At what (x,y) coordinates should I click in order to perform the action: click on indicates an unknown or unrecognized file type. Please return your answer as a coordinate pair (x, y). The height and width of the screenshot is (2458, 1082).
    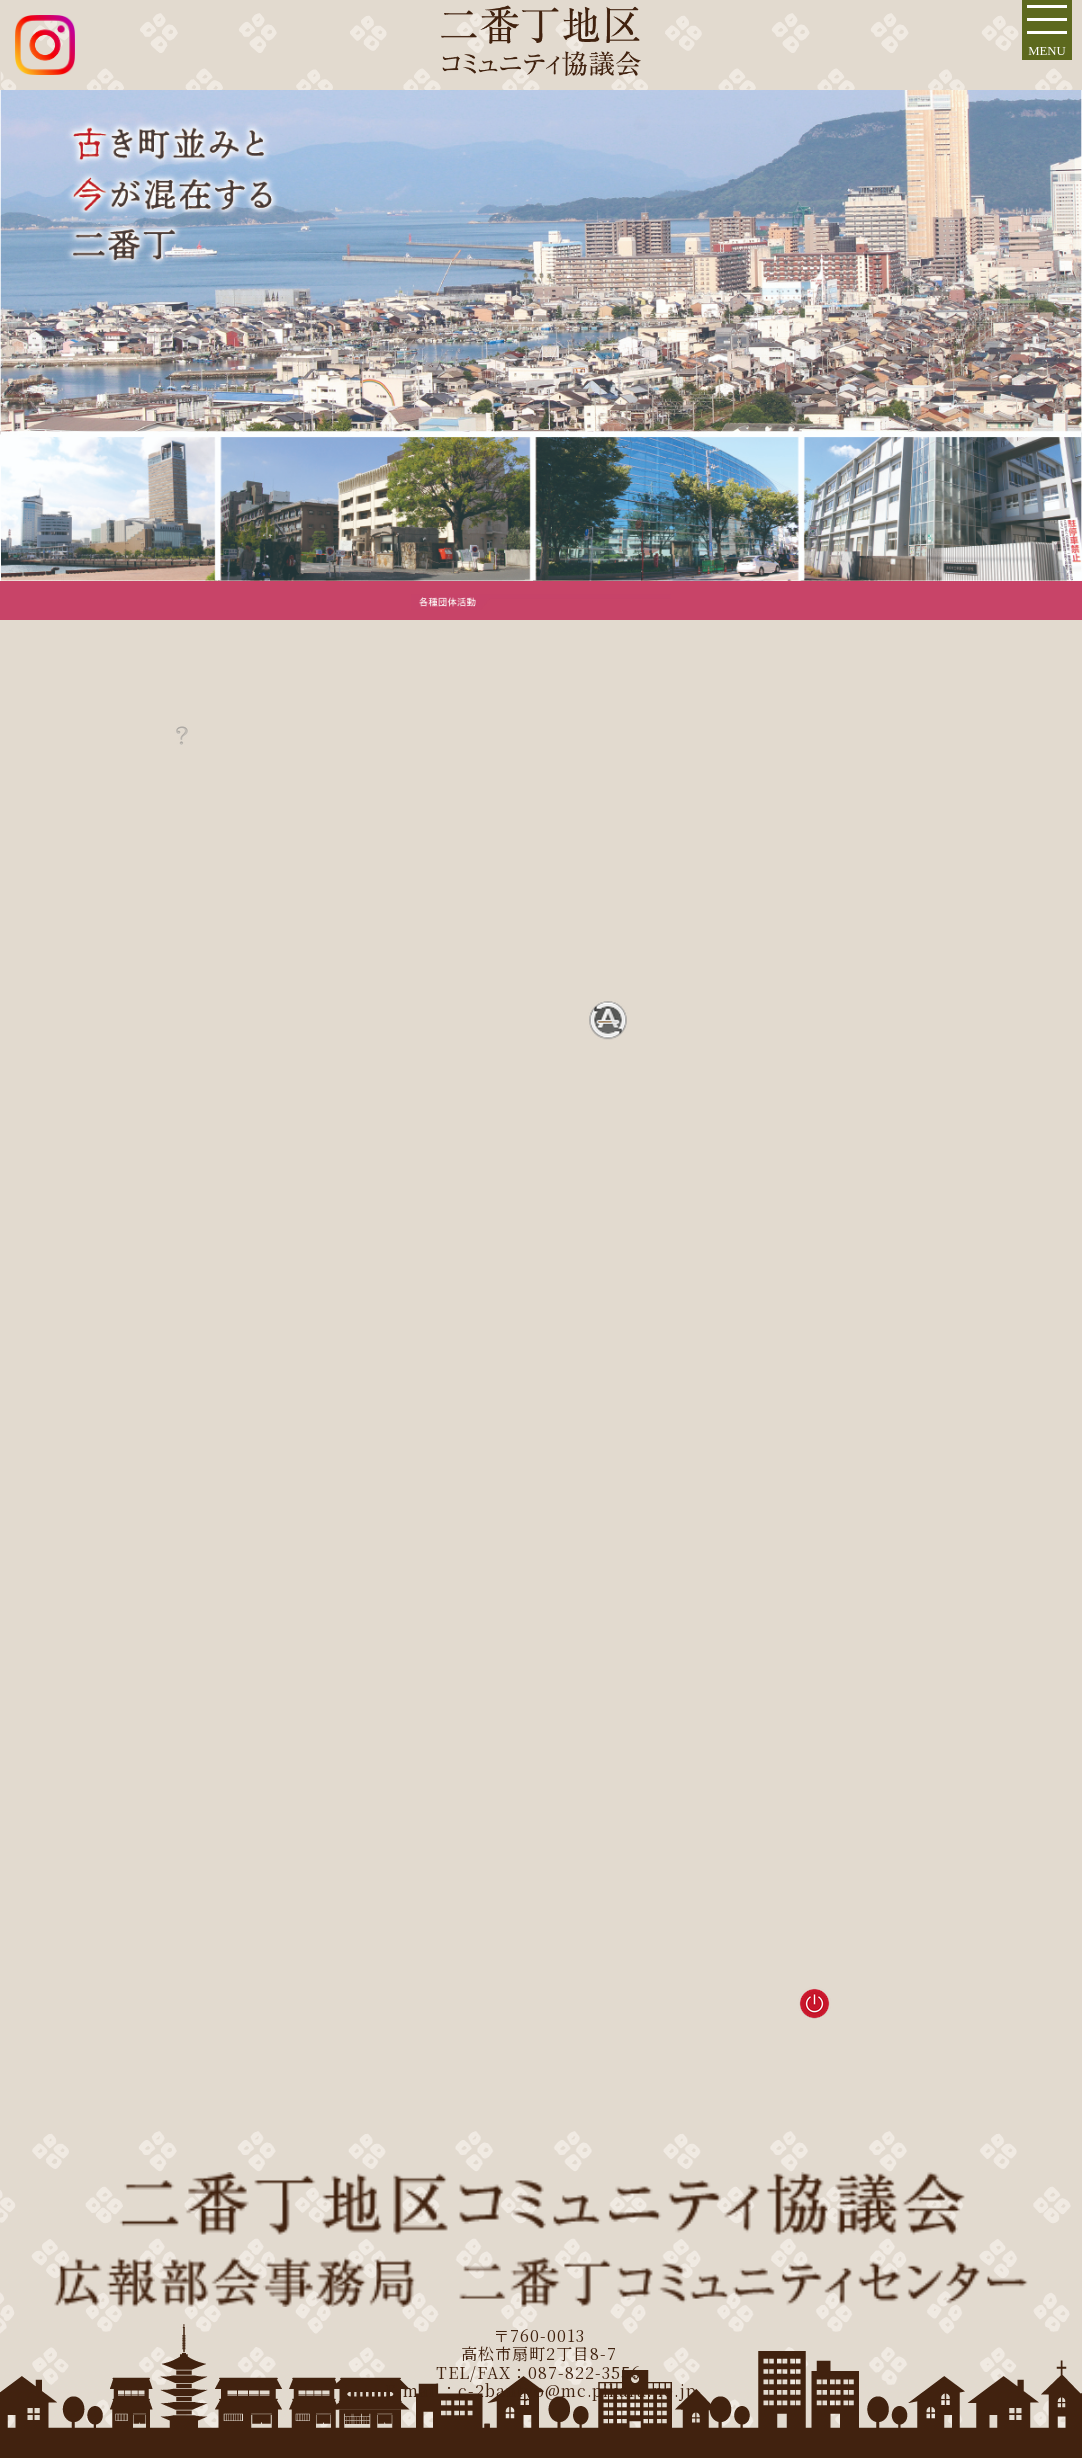
    Looking at the image, I should click on (182, 736).